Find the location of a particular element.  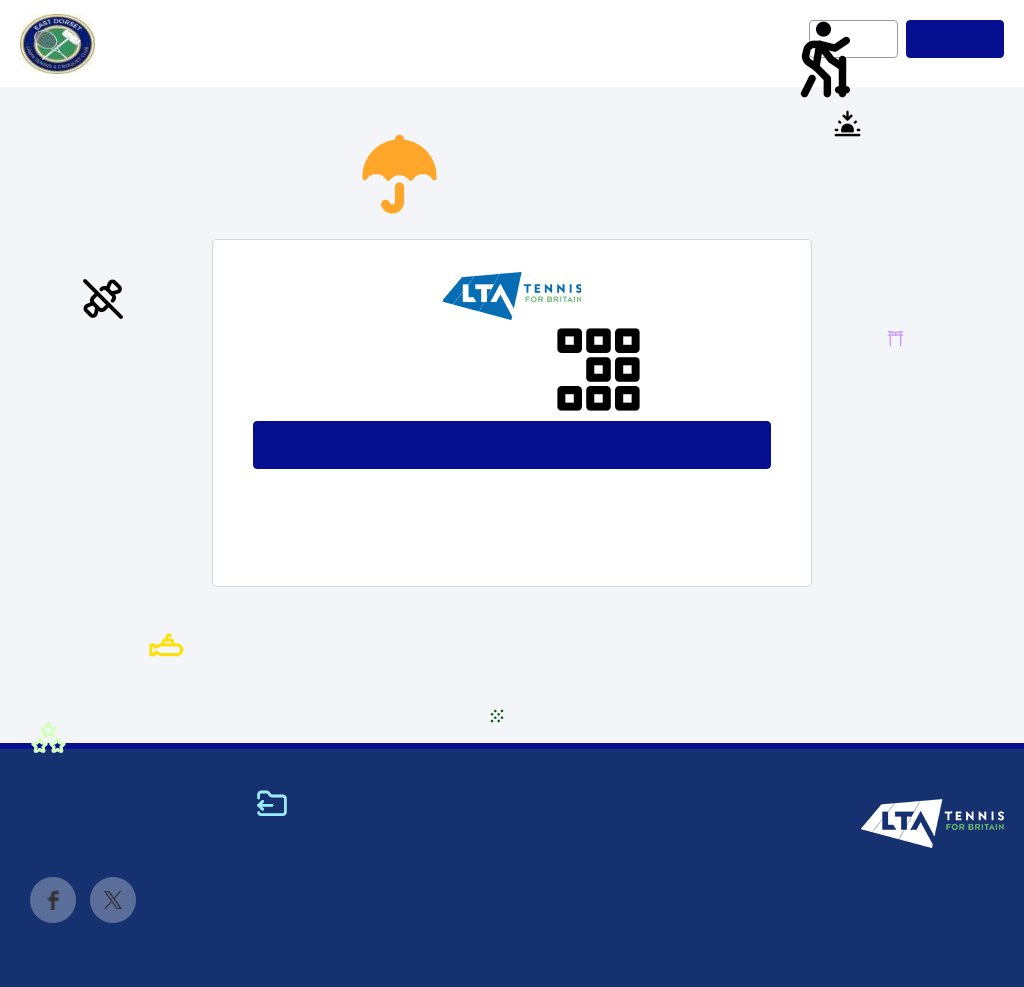

view ratings or reviews is located at coordinates (48, 737).